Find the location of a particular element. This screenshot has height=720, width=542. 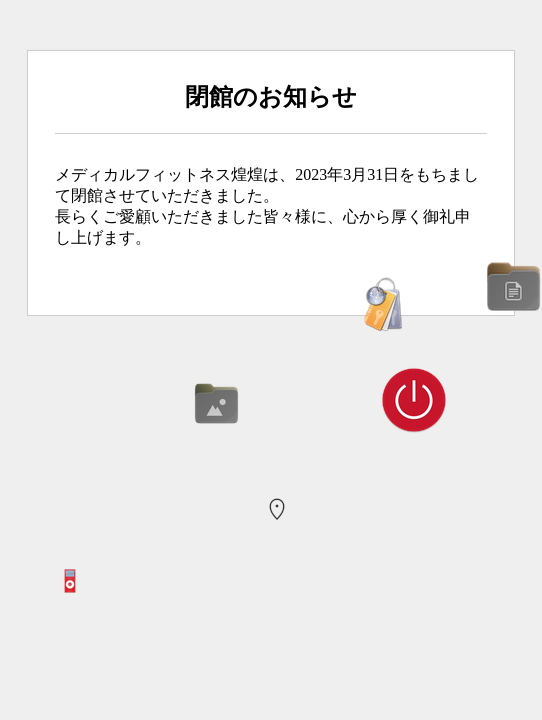

access location settings is located at coordinates (277, 509).